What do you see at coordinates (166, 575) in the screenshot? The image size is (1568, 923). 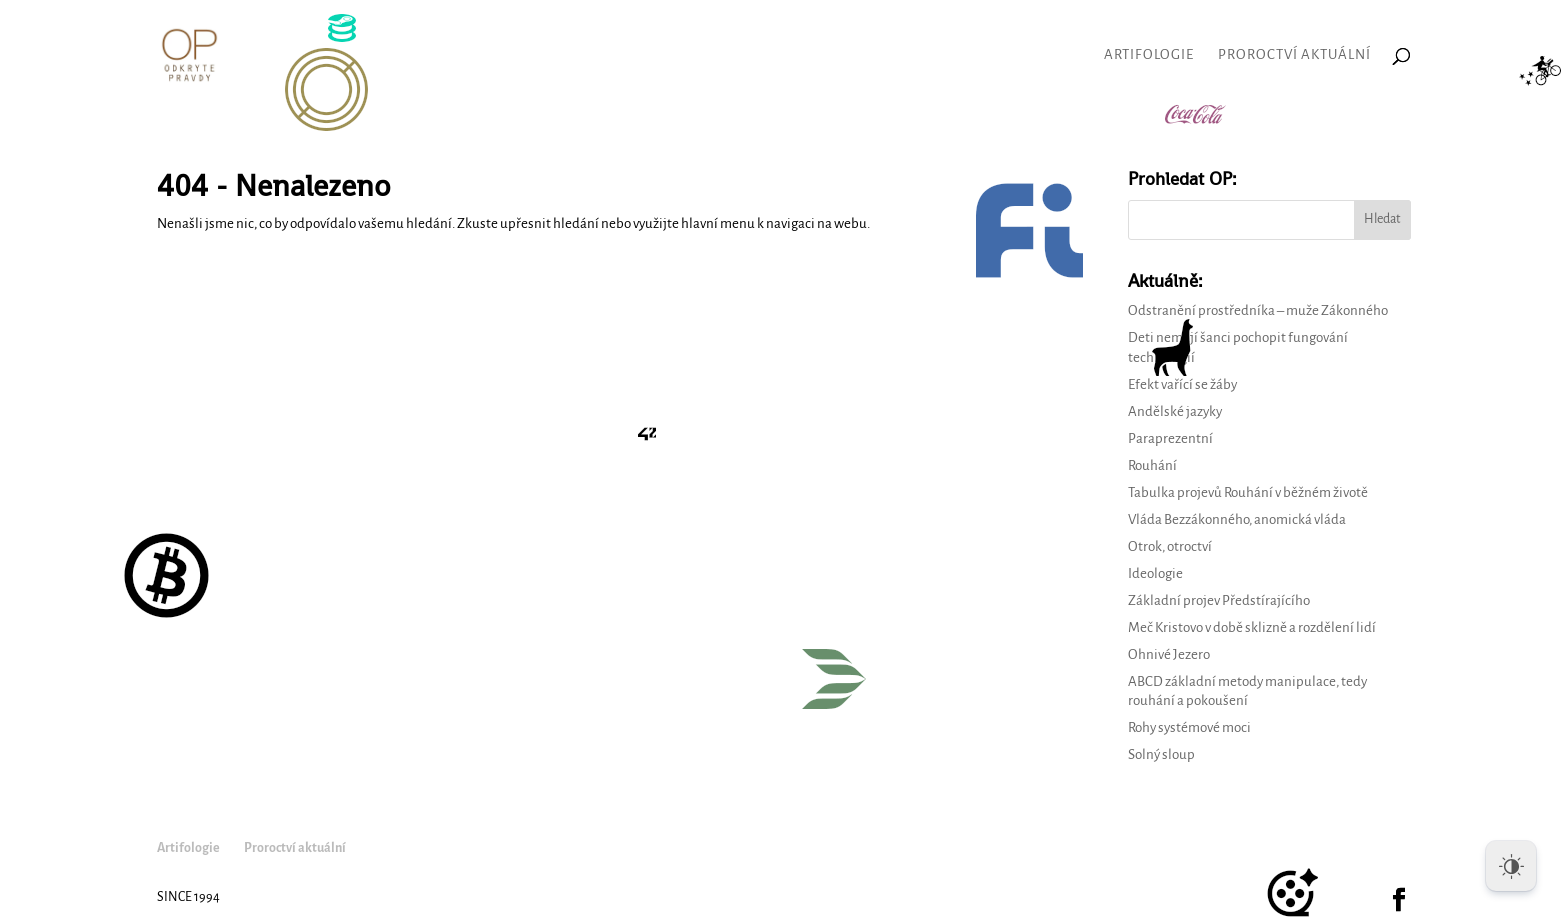 I see `view bitcoin wallet or balance` at bounding box center [166, 575].